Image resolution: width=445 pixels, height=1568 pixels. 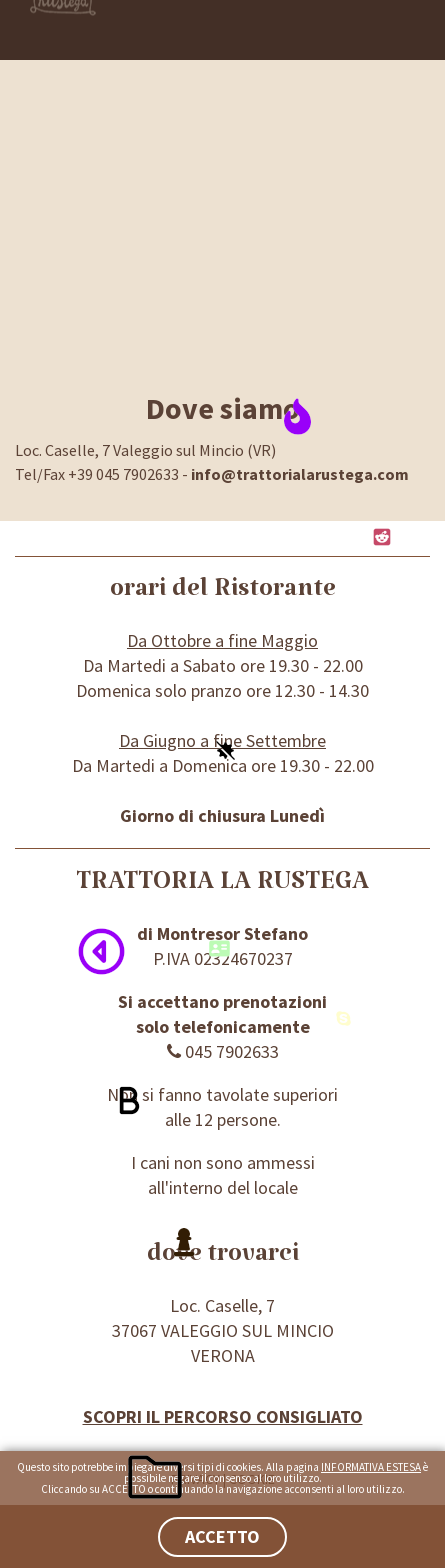 I want to click on play chess or access chess game, so click(x=184, y=1243).